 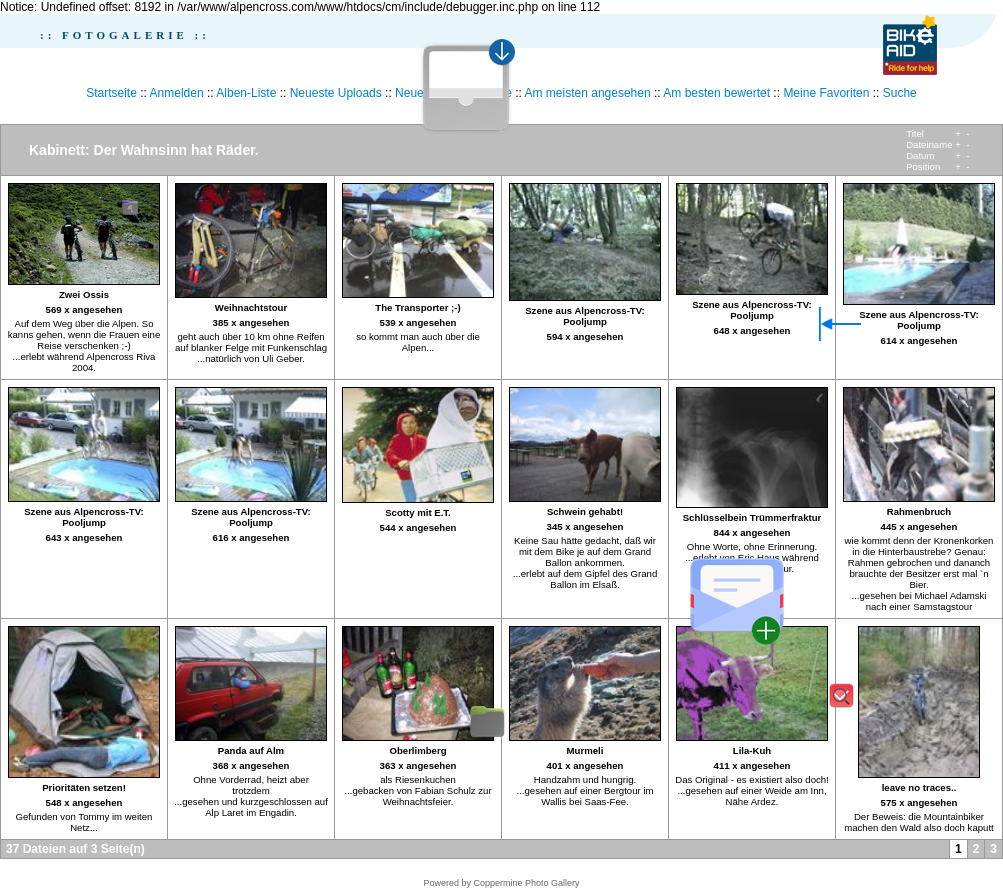 What do you see at coordinates (130, 207) in the screenshot?
I see `open insync cloud sync folder` at bounding box center [130, 207].